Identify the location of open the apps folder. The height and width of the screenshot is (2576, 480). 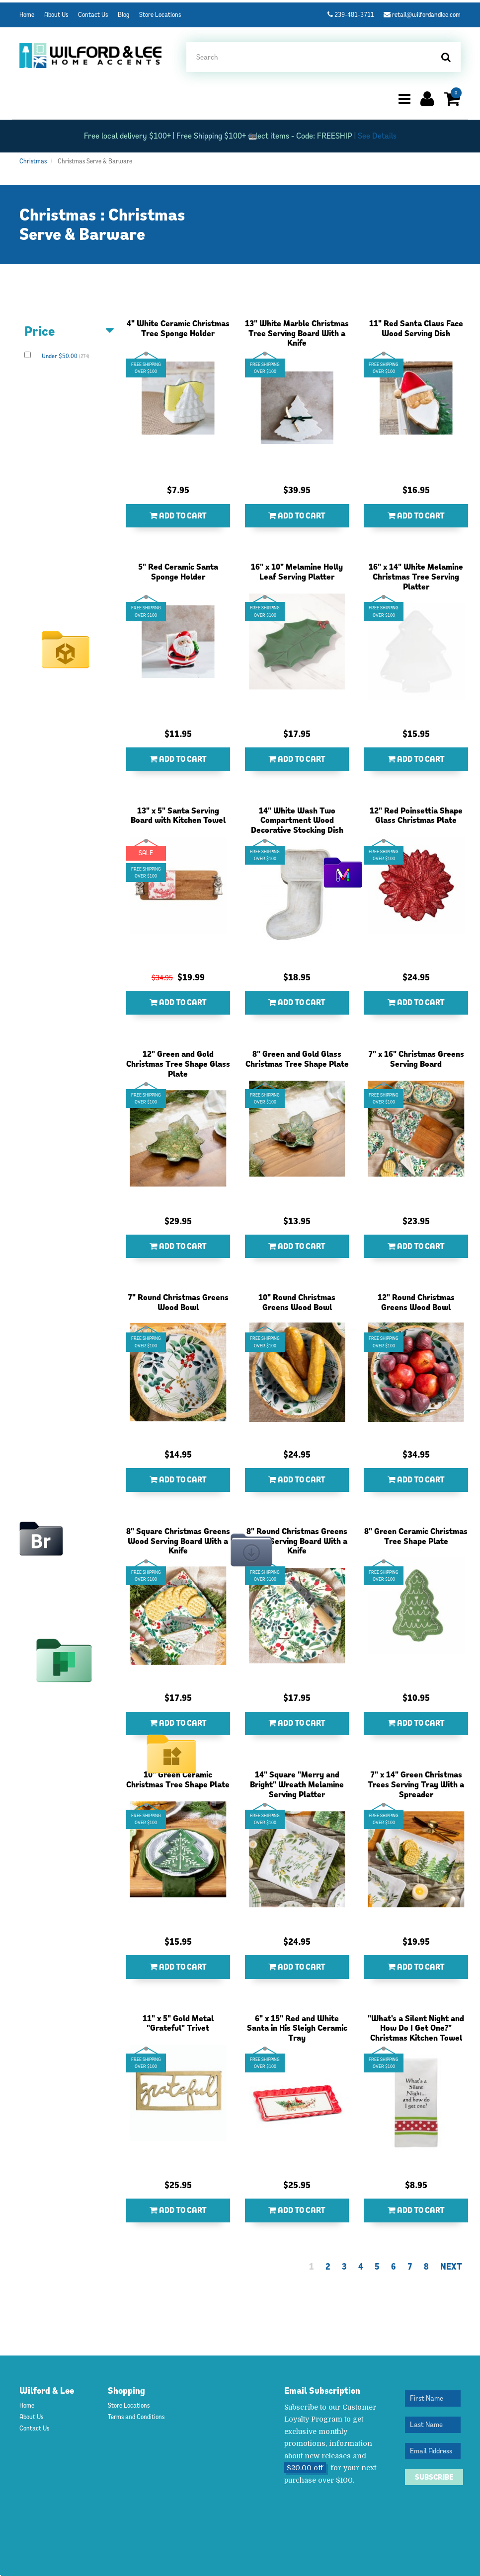
(171, 1755).